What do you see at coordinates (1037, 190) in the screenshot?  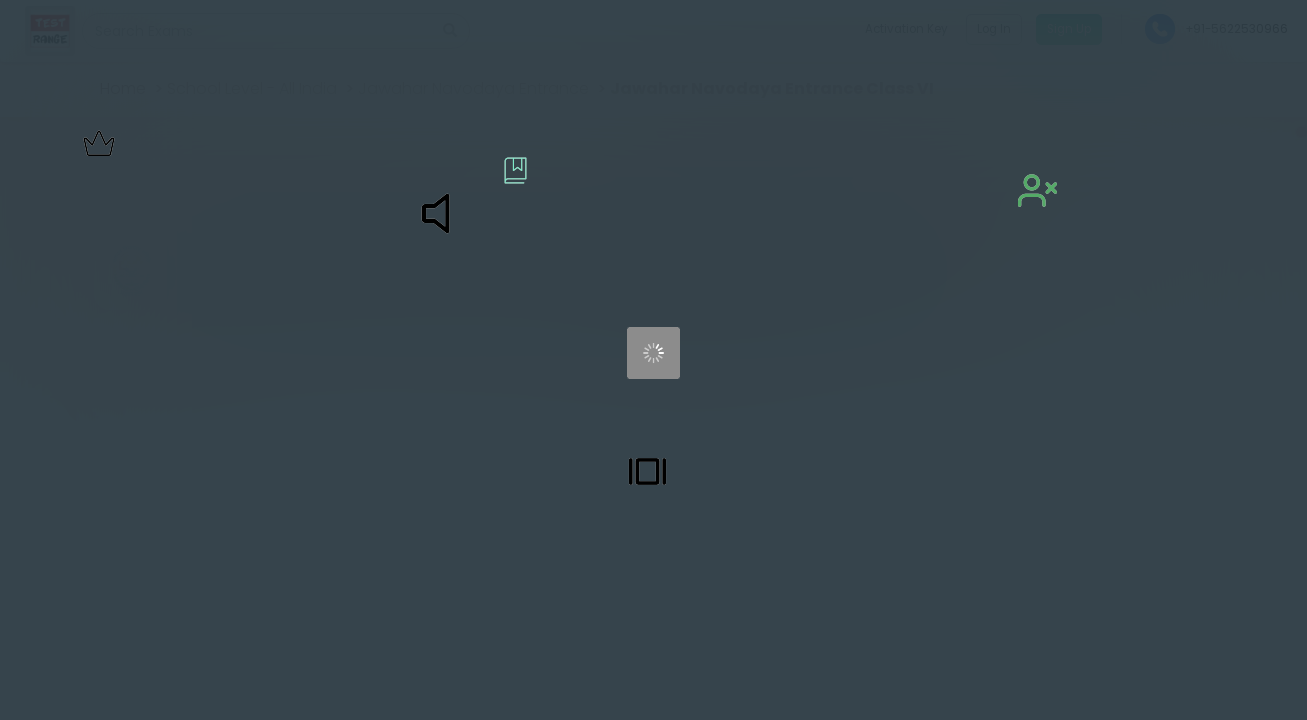 I see `remove a user from your contacts` at bounding box center [1037, 190].